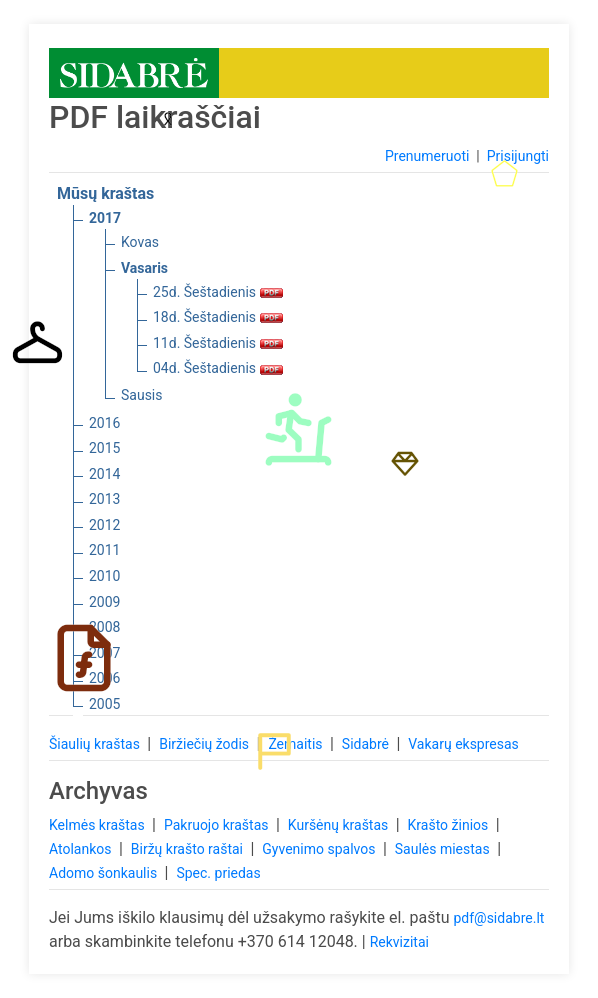  Describe the element at coordinates (274, 749) in the screenshot. I see `flag an item for review` at that location.